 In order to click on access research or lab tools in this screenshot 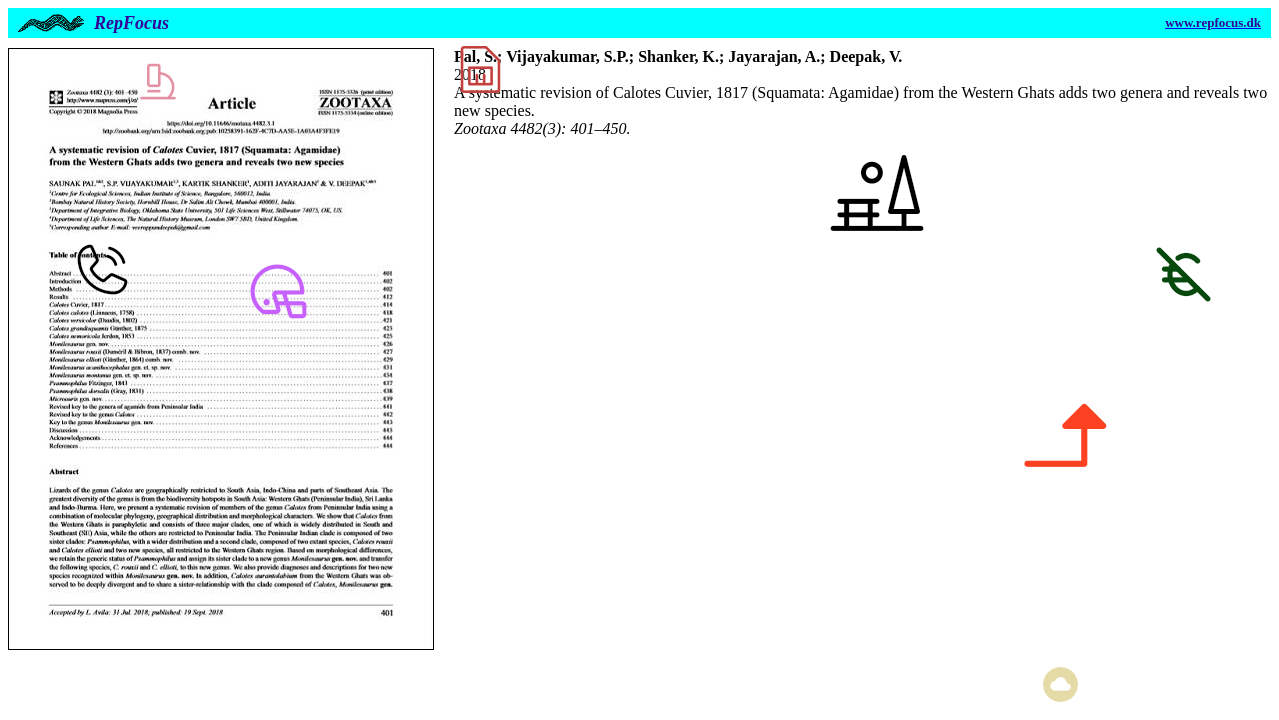, I will do `click(158, 83)`.